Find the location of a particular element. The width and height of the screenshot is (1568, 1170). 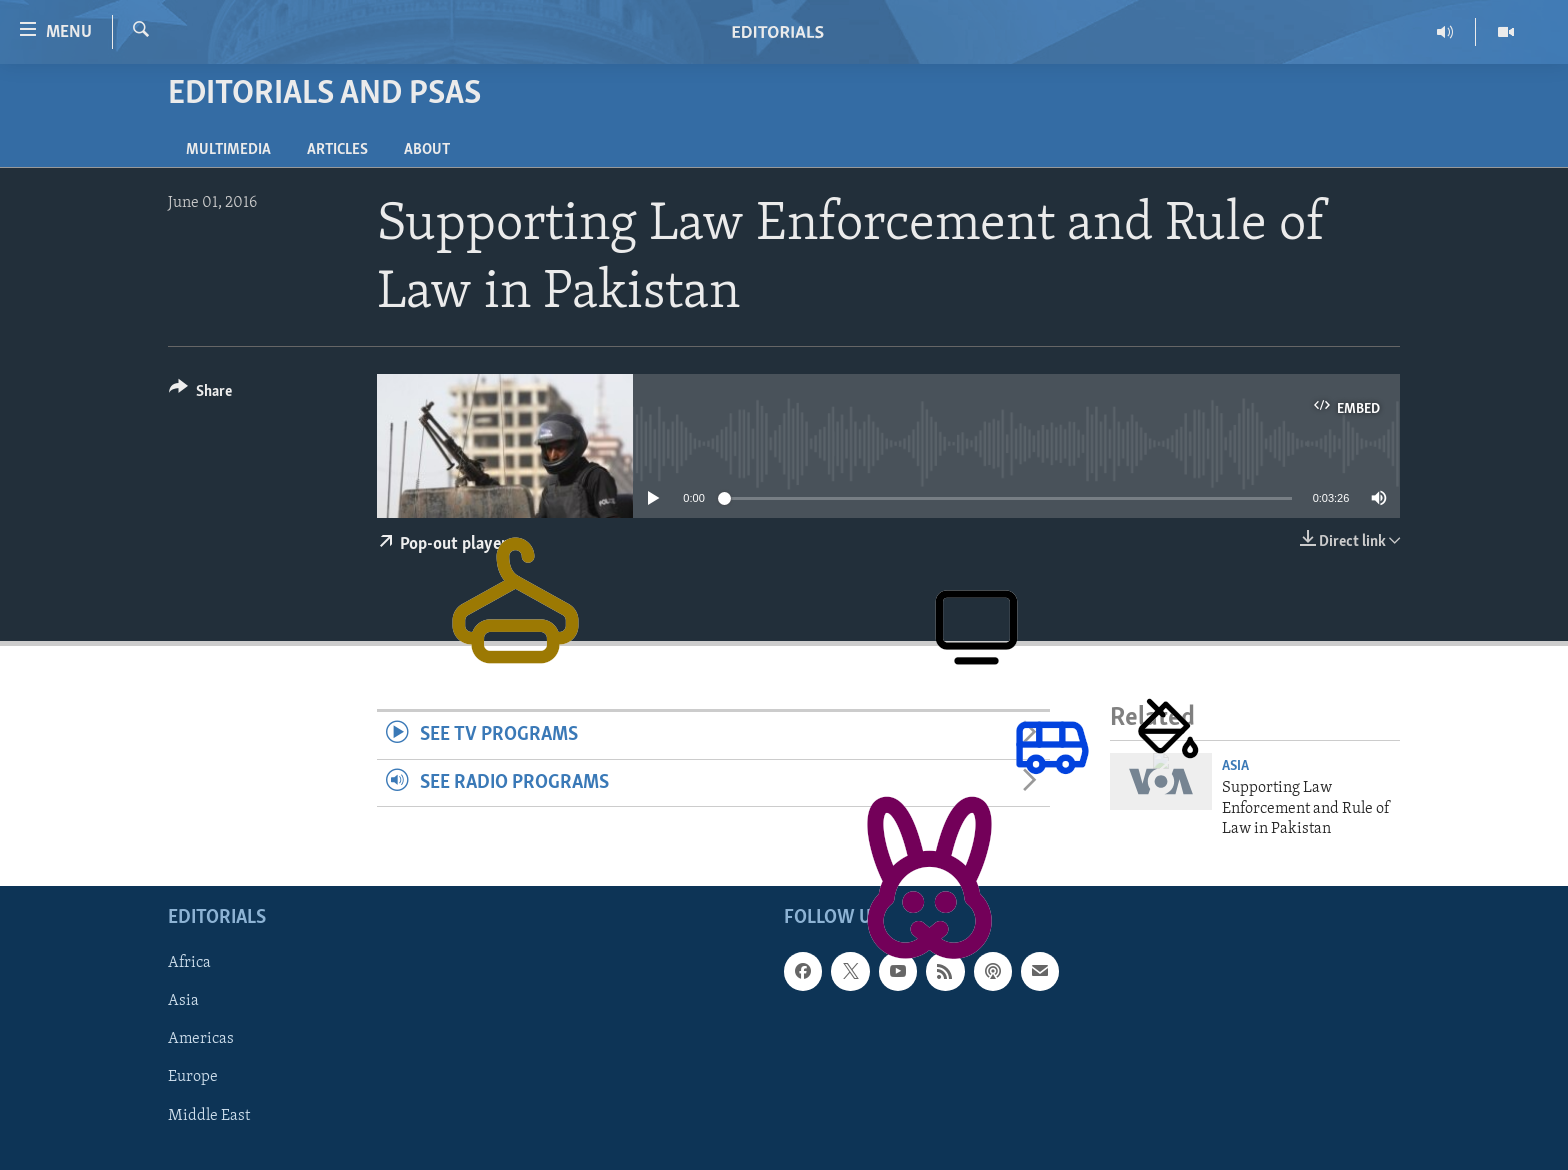

access tv or display settings is located at coordinates (976, 627).